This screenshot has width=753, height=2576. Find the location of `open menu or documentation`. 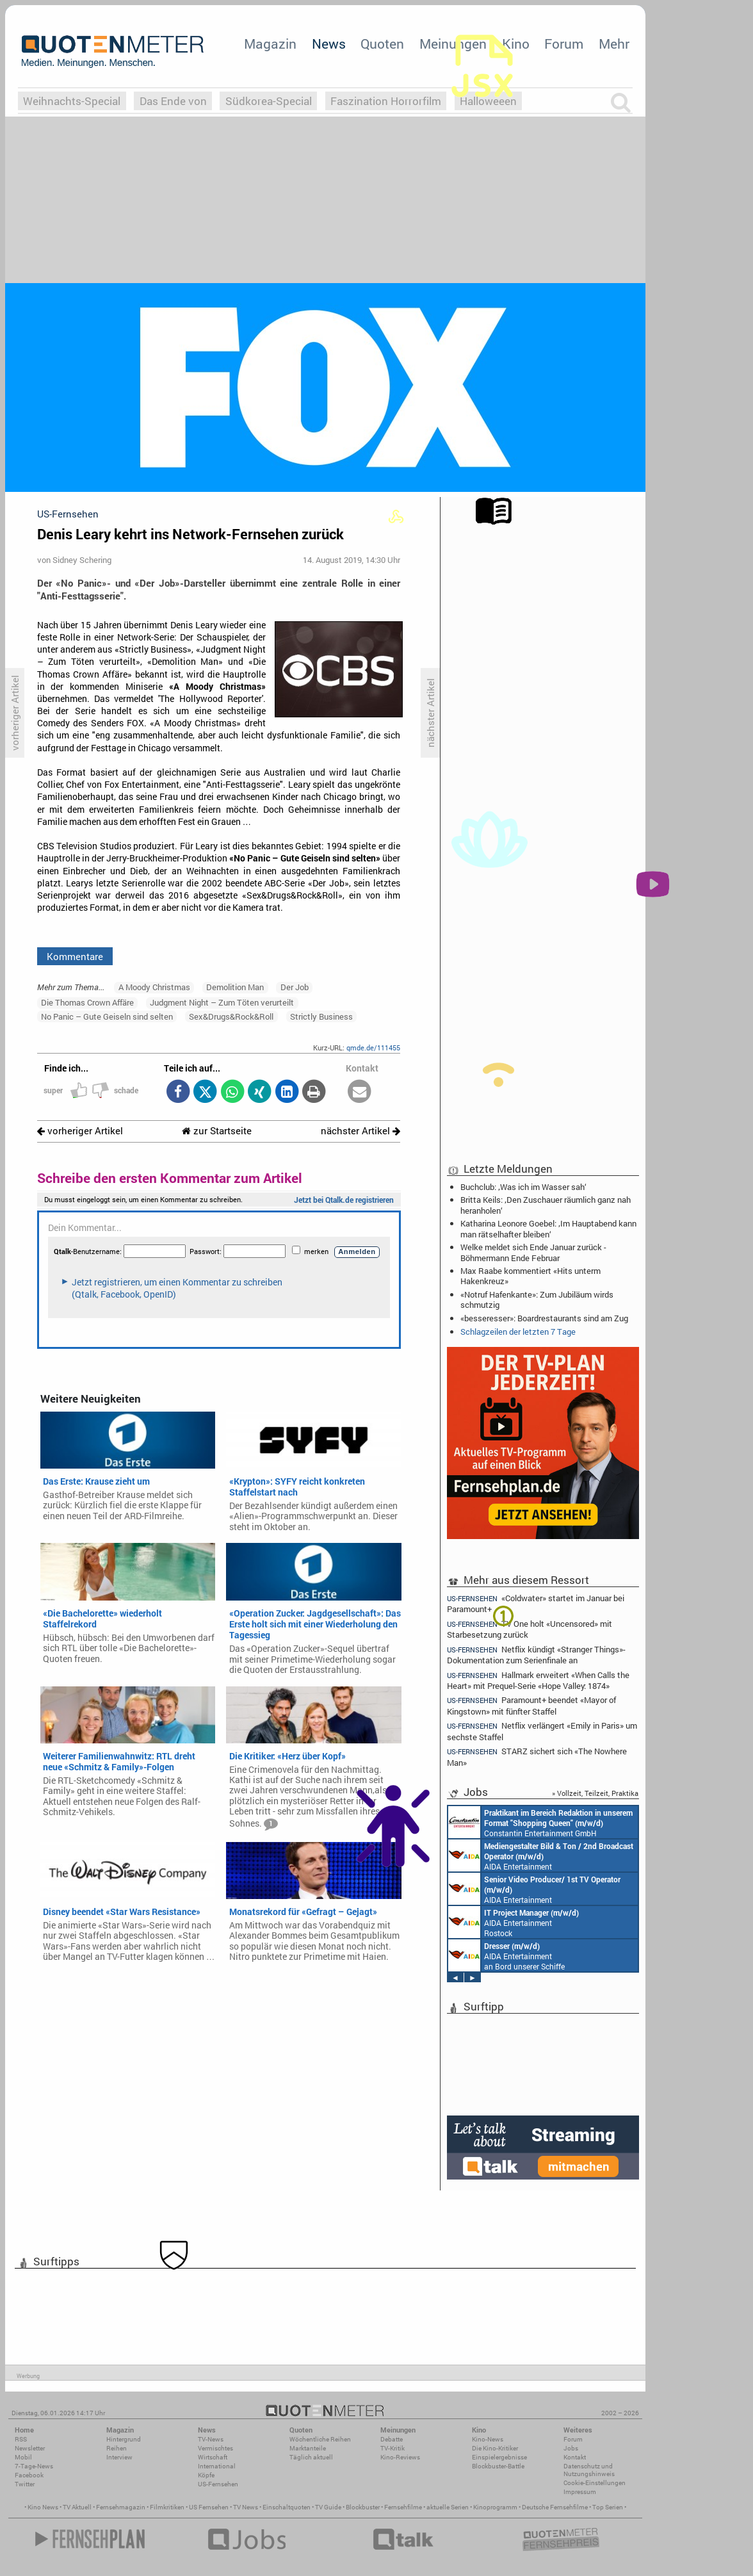

open menu or documentation is located at coordinates (494, 510).